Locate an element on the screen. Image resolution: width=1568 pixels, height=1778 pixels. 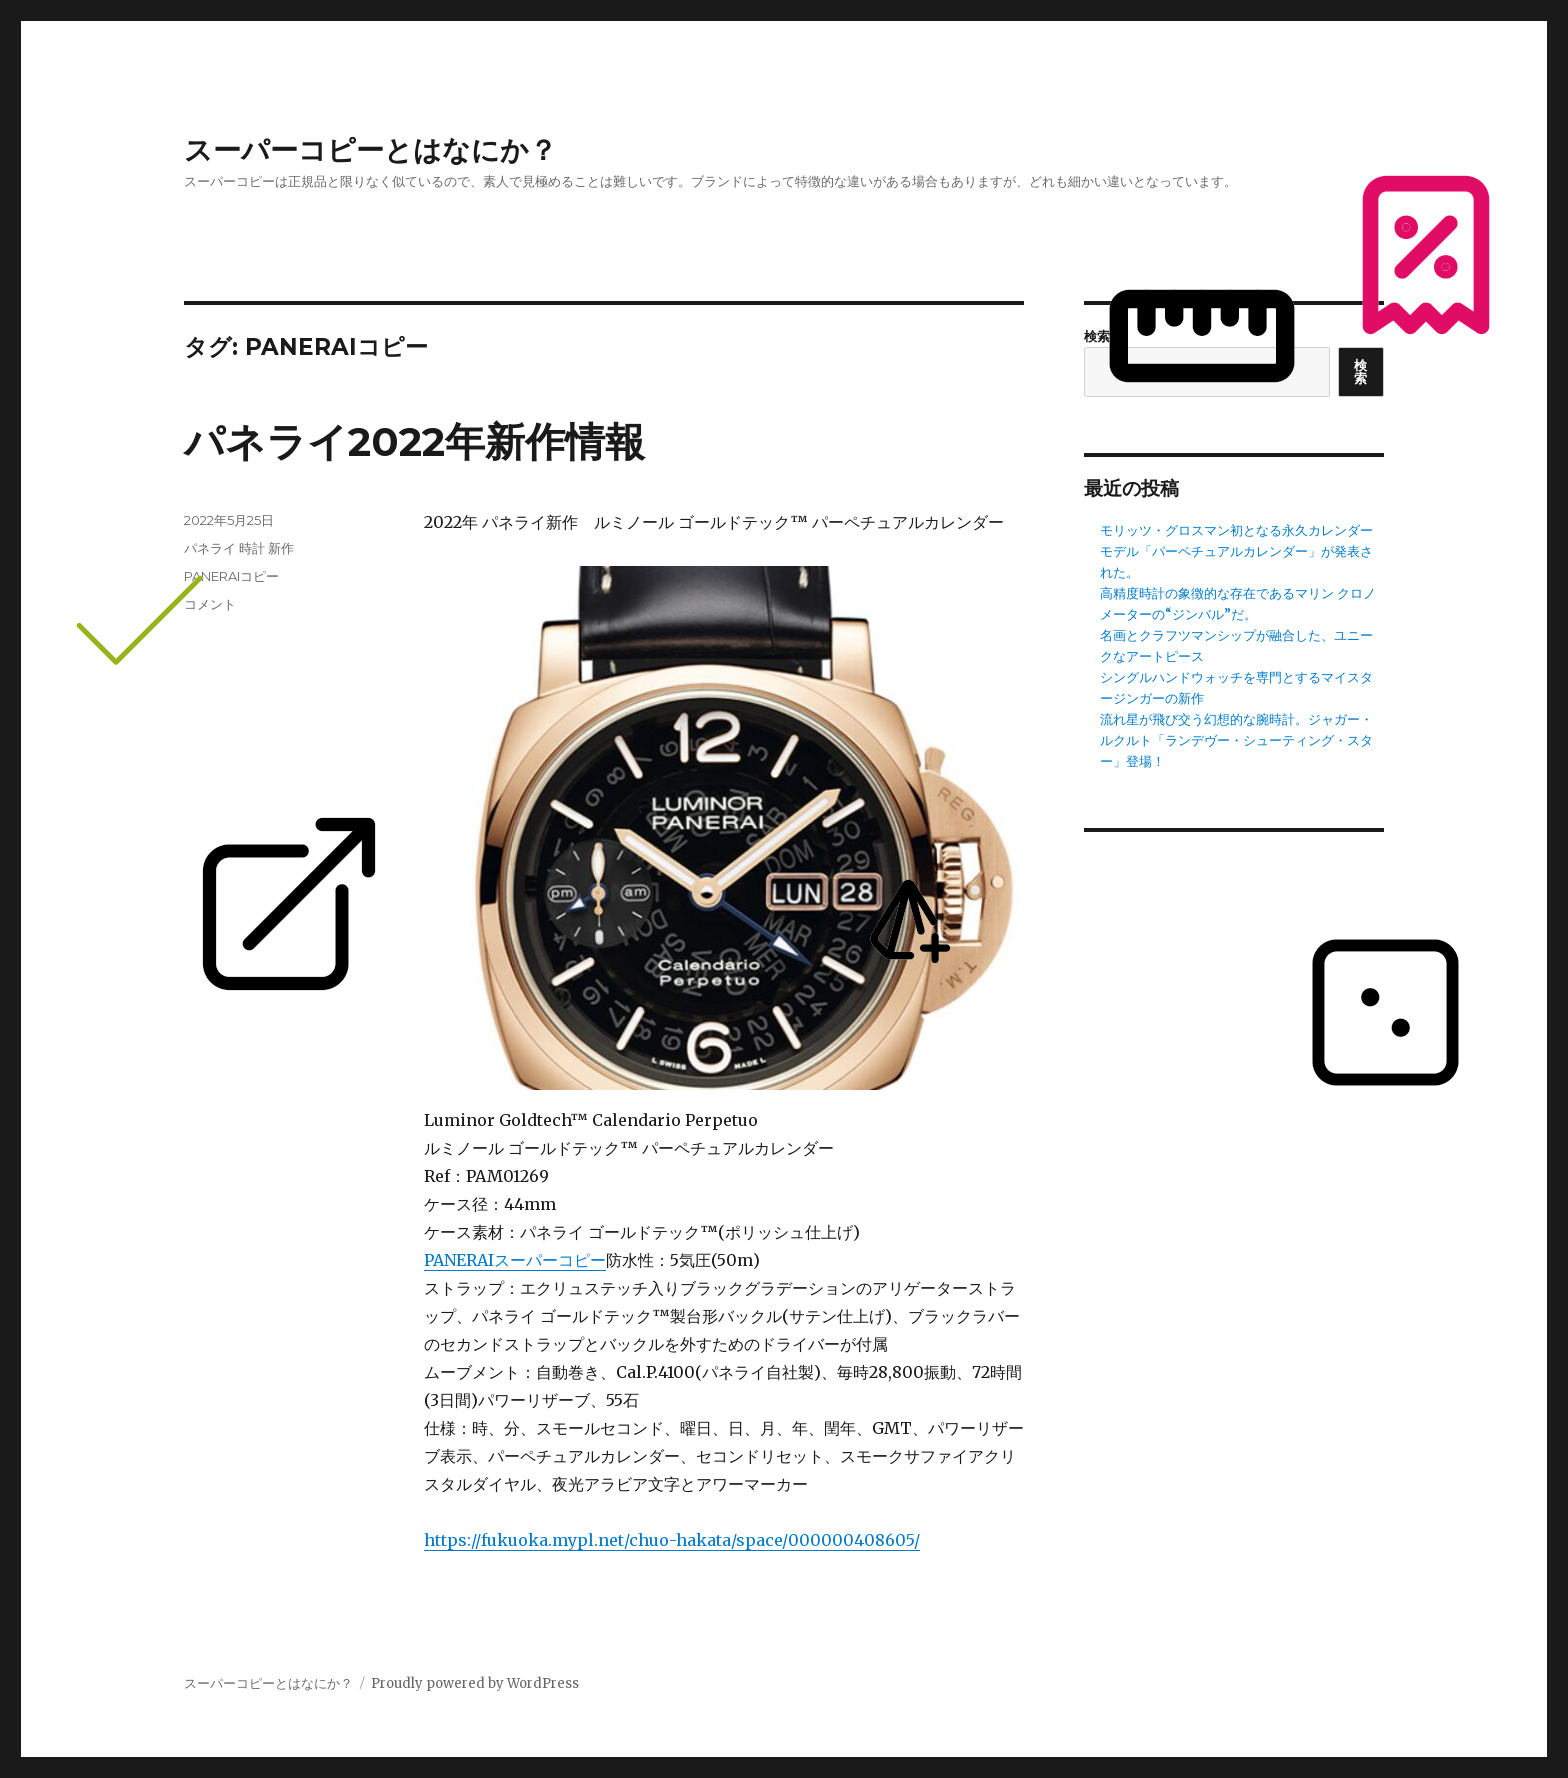
add a new 3D object or shape is located at coordinates (908, 921).